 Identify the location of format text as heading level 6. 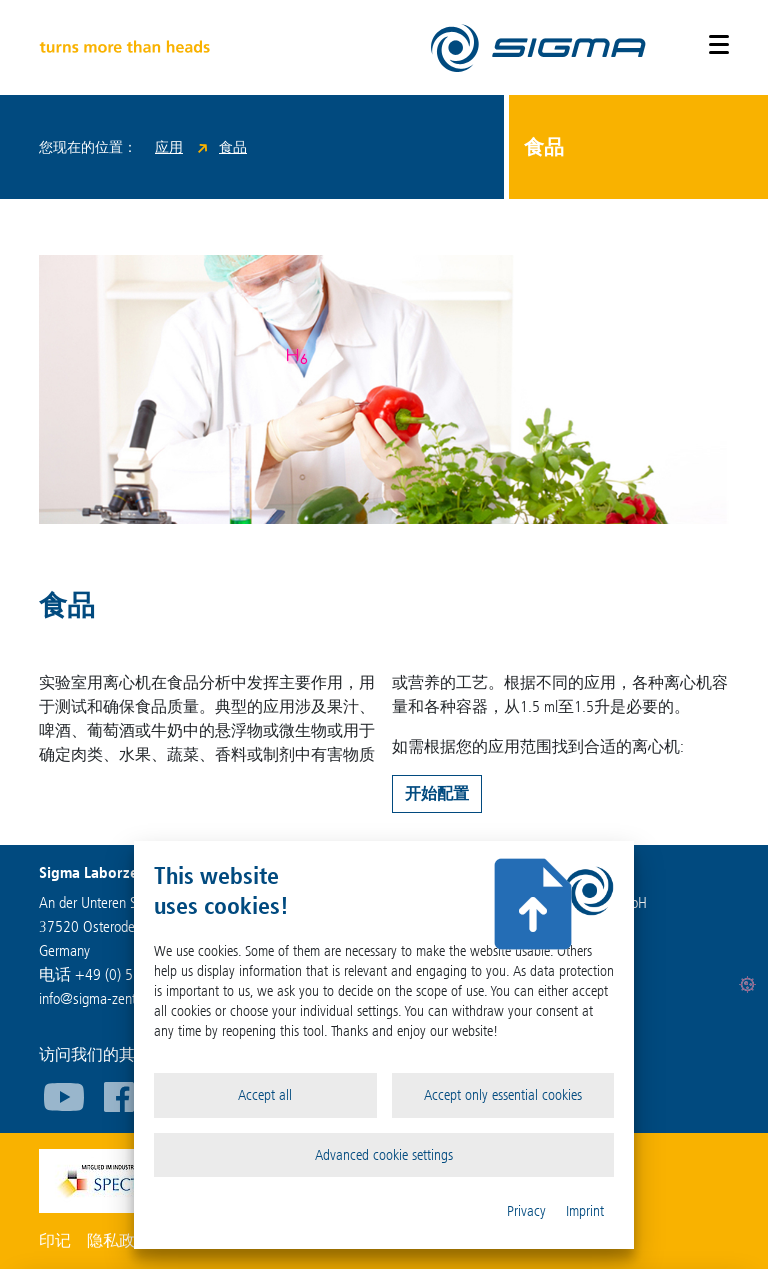
(296, 356).